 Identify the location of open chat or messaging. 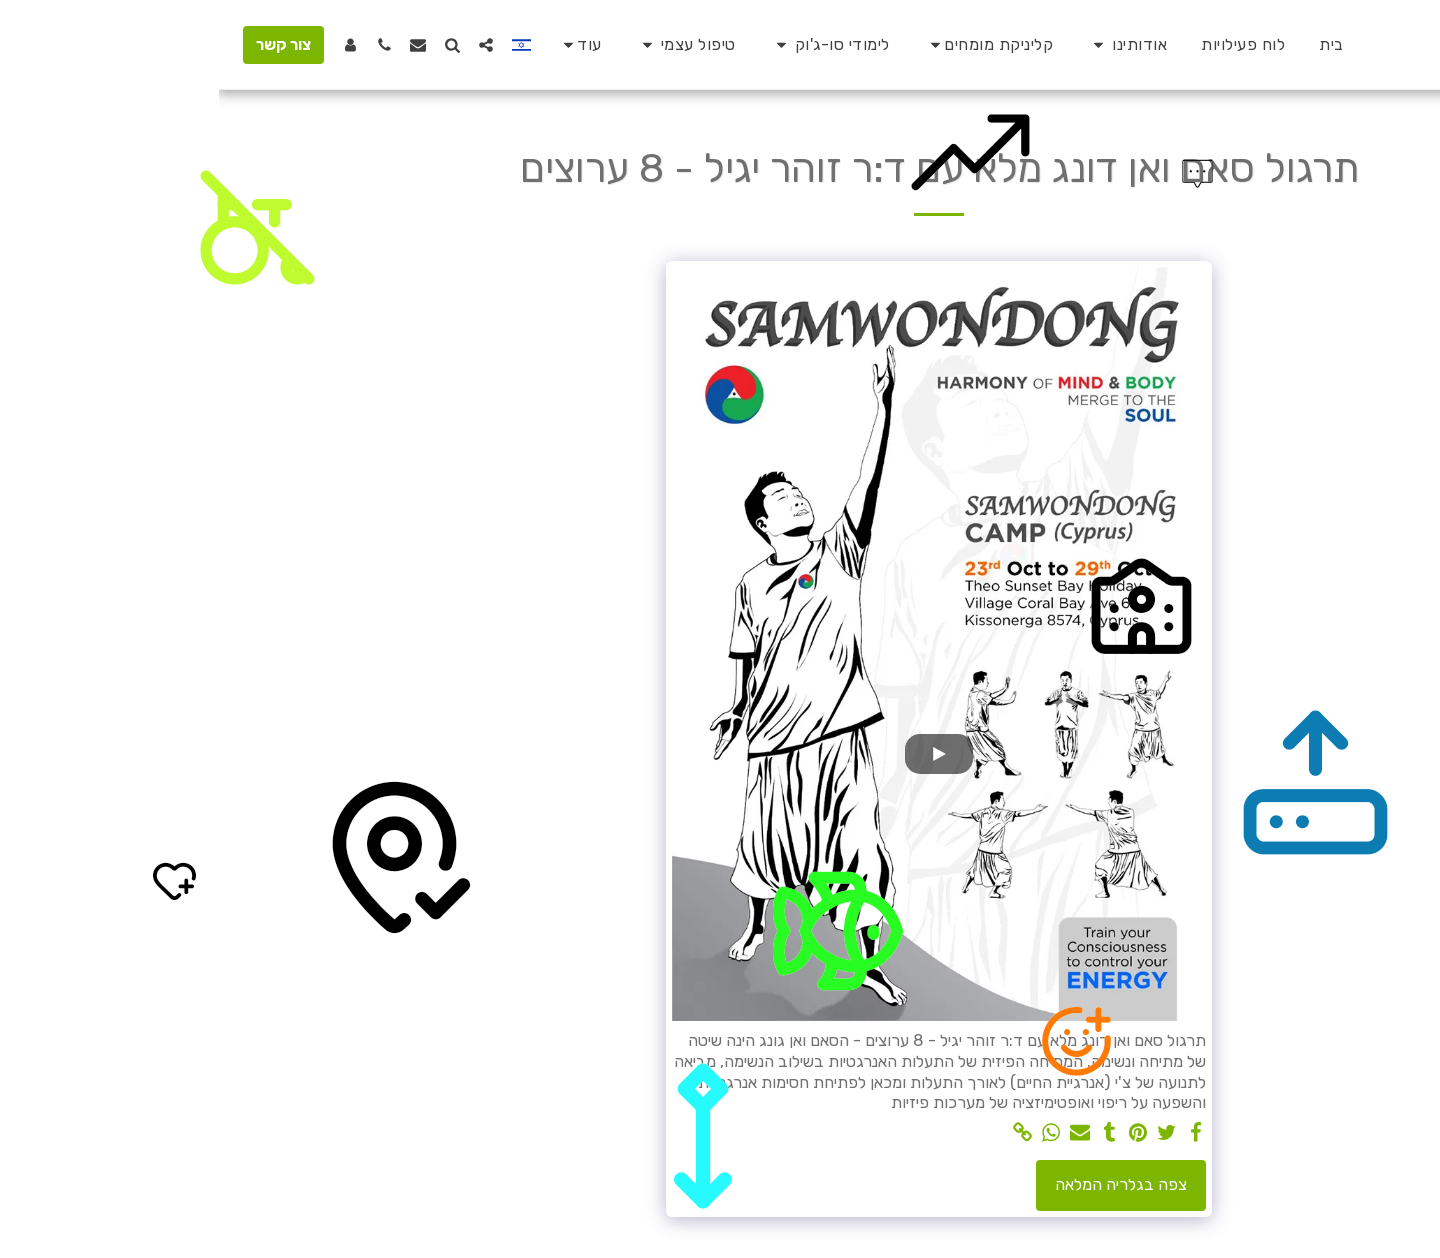
(1197, 172).